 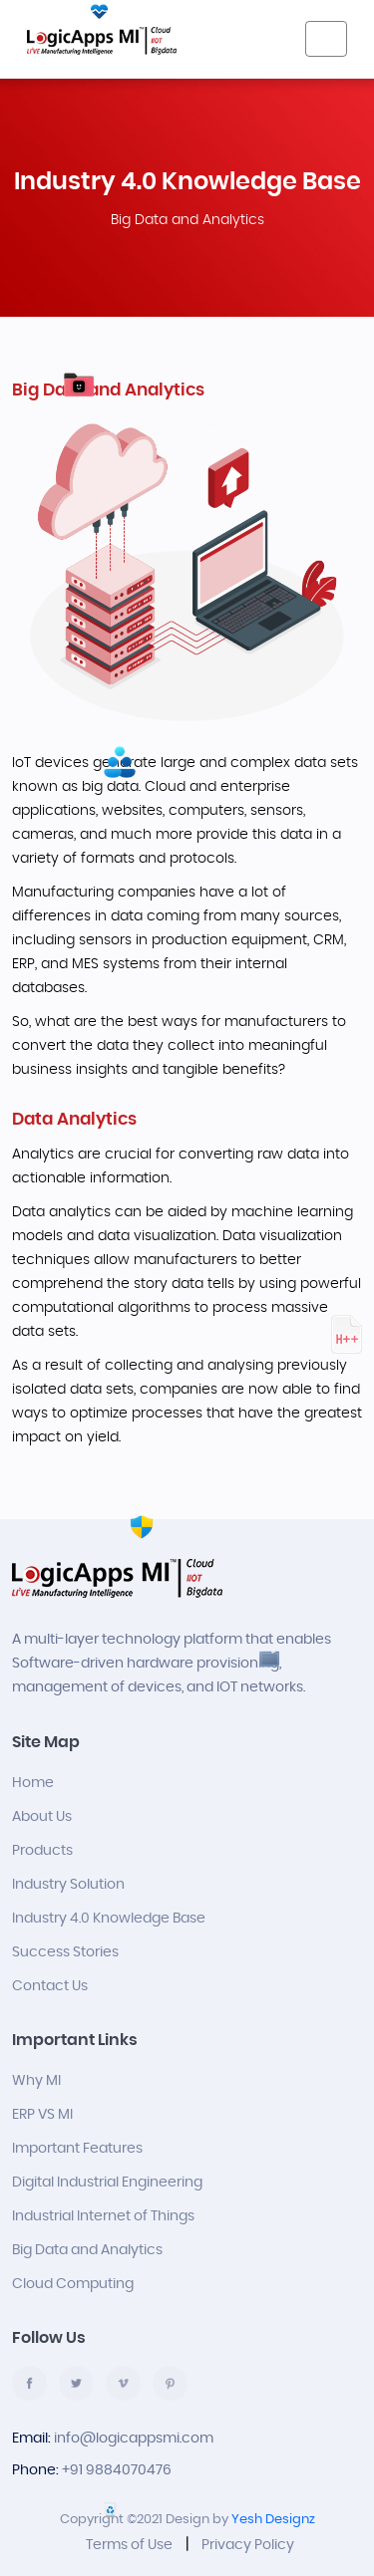 I want to click on save the current file or document, so click(x=269, y=1660).